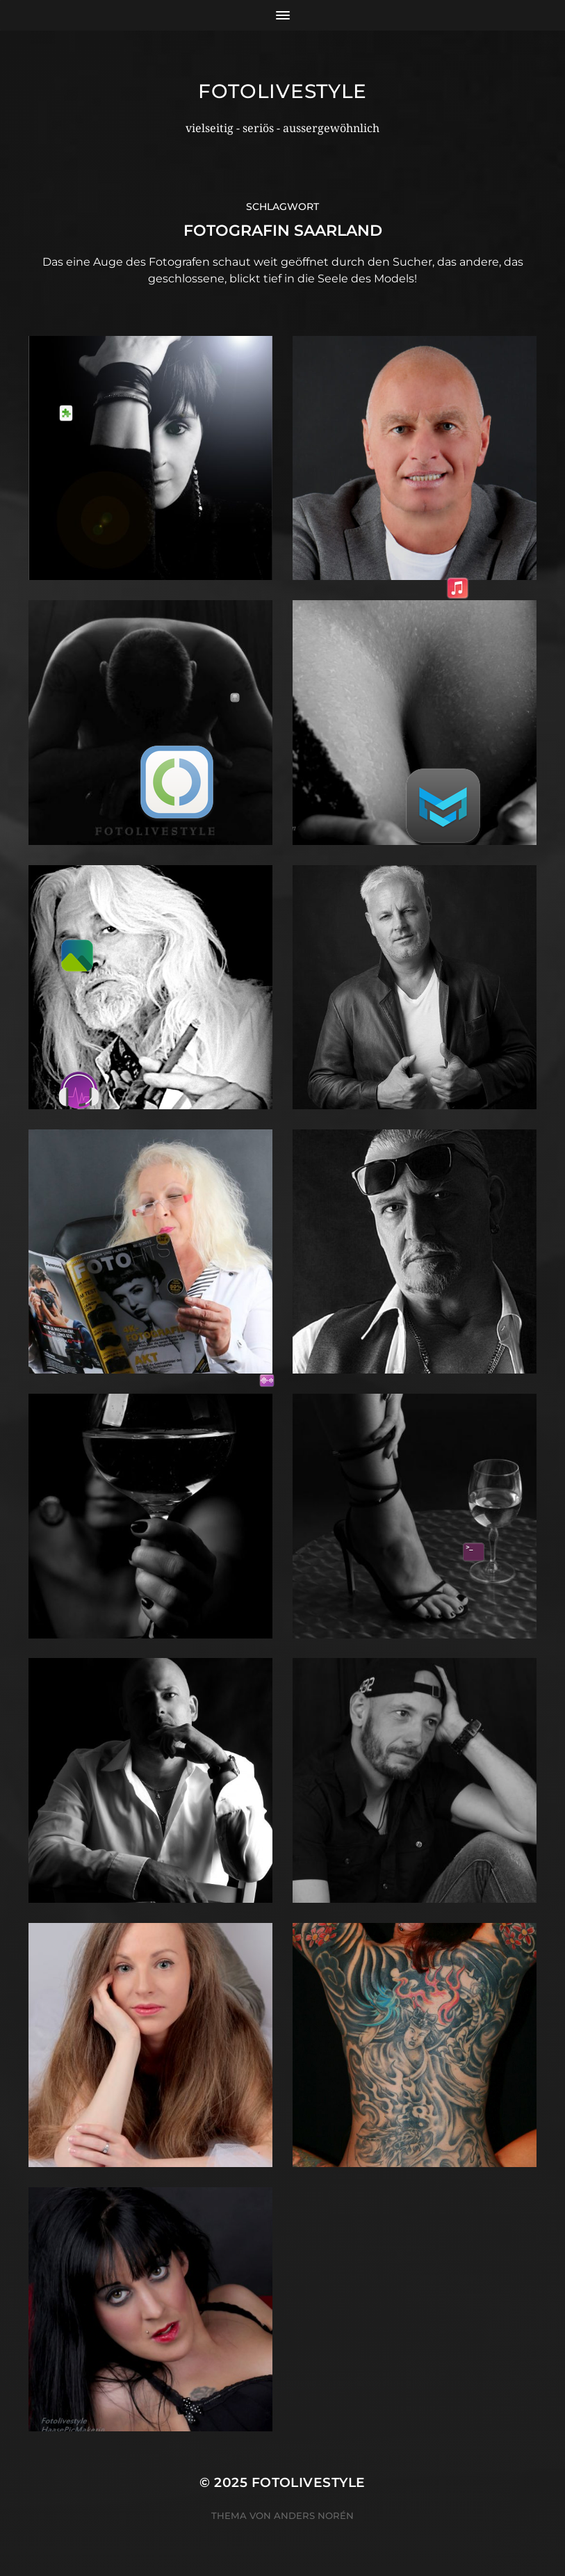 Image resolution: width=565 pixels, height=2576 pixels. What do you see at coordinates (267, 1380) in the screenshot?
I see `open sound recorder app` at bounding box center [267, 1380].